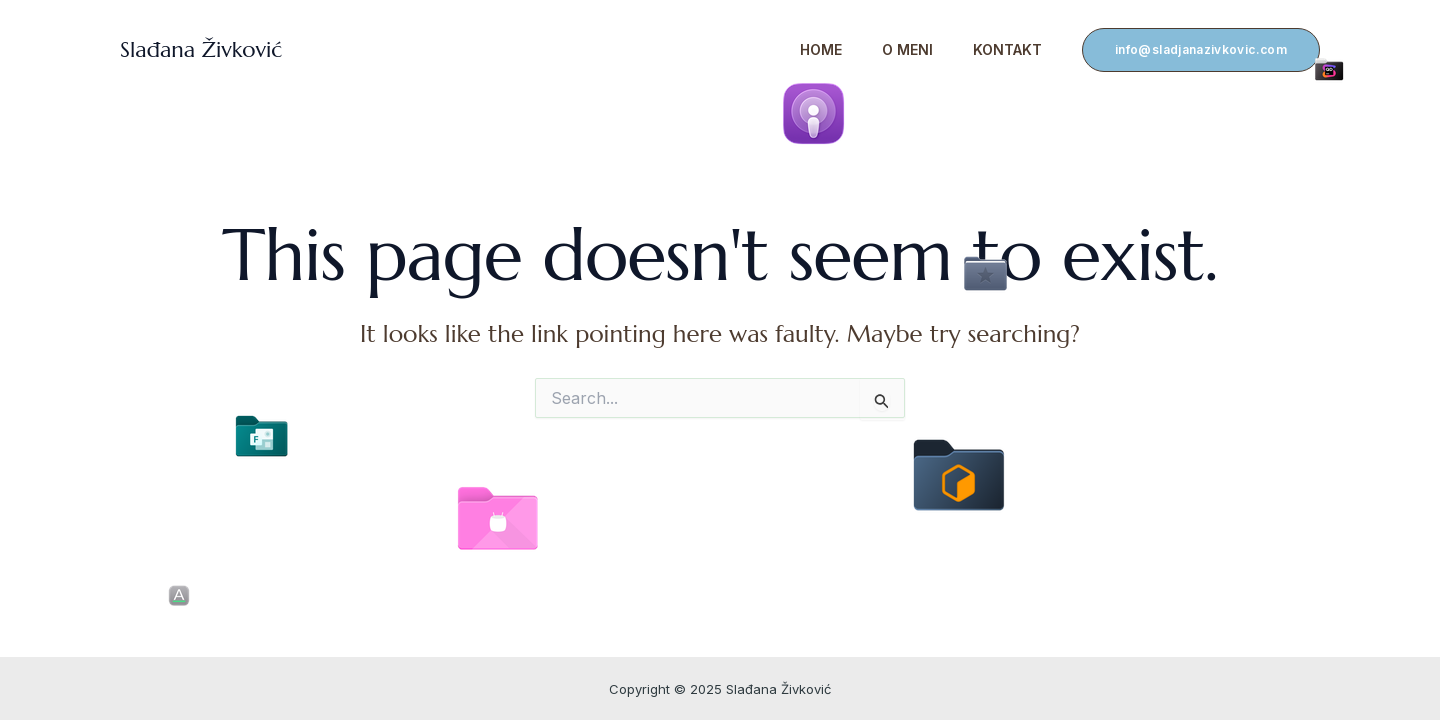  I want to click on open folder containing Microsoft Forms files, so click(261, 437).